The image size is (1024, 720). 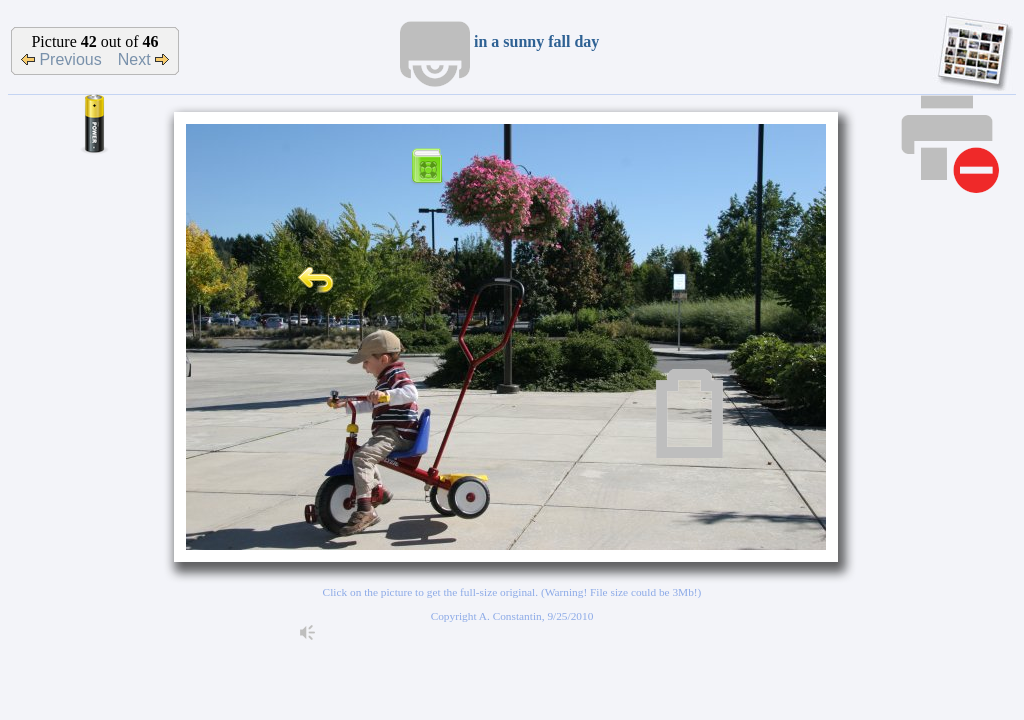 What do you see at coordinates (427, 166) in the screenshot?
I see `access help documentation or user manual` at bounding box center [427, 166].